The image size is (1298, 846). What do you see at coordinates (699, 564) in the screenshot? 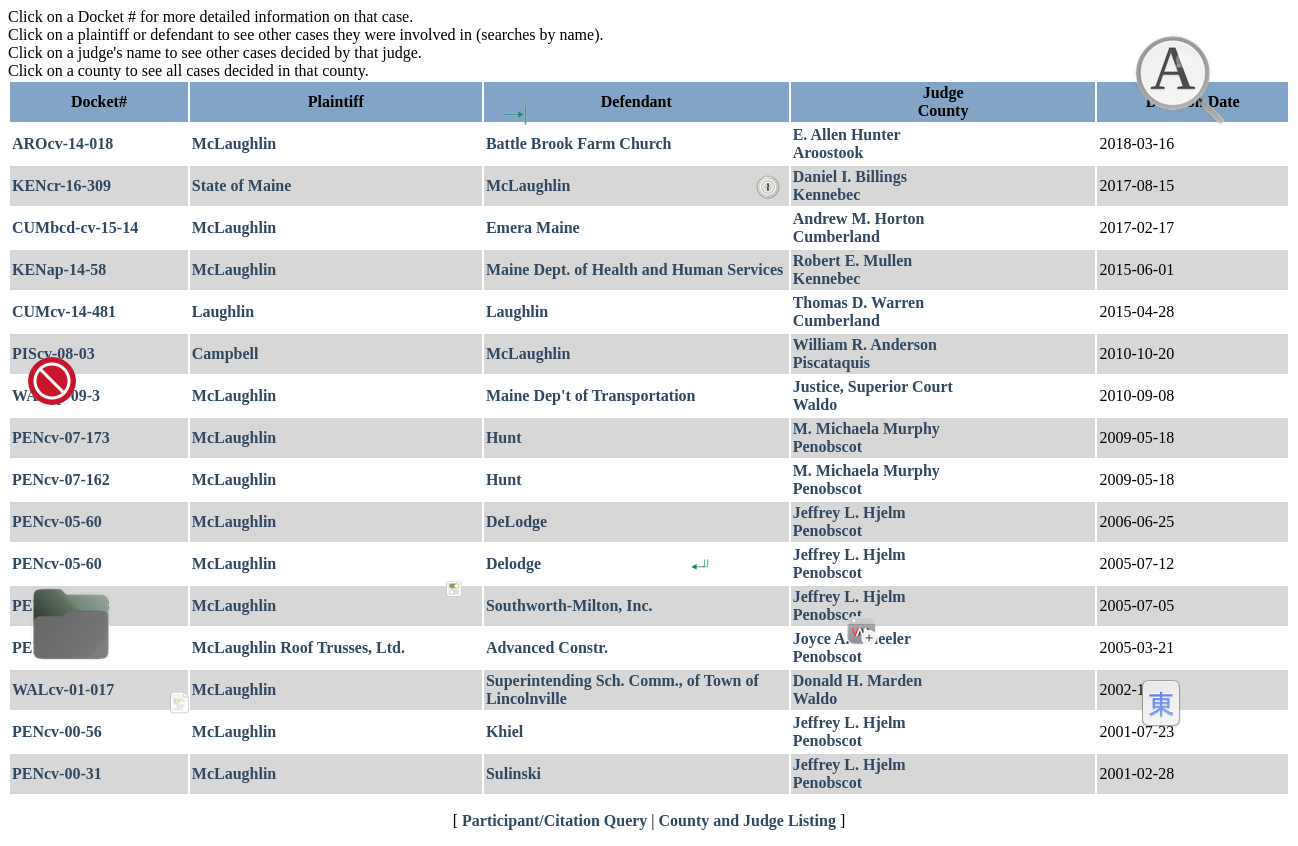
I see `reply all to an email message` at bounding box center [699, 564].